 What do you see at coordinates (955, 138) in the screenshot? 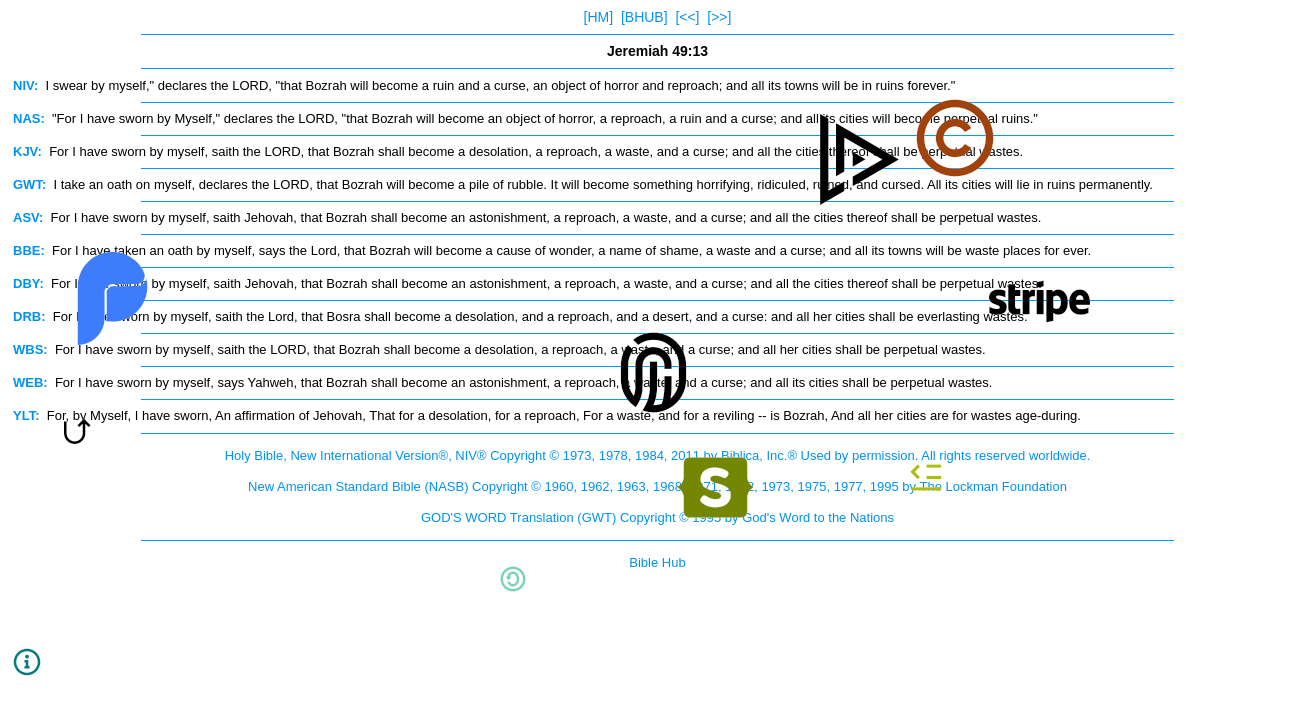
I see `indicates copyrighted content` at bounding box center [955, 138].